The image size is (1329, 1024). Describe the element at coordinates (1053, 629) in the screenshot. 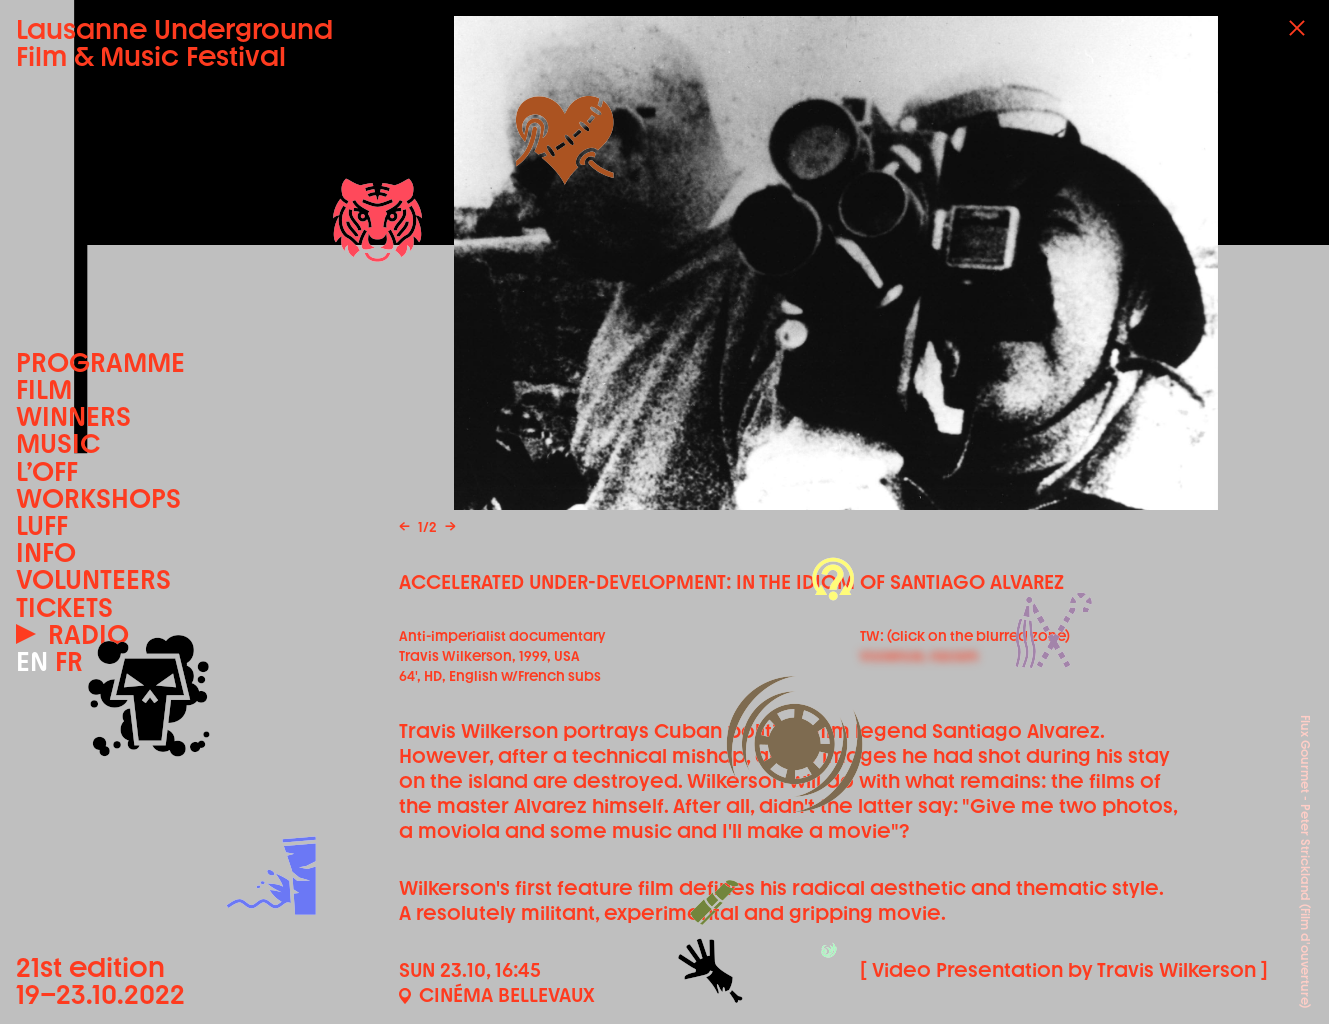

I see `ancient Egyptian royalty or pharaoh symbol` at that location.